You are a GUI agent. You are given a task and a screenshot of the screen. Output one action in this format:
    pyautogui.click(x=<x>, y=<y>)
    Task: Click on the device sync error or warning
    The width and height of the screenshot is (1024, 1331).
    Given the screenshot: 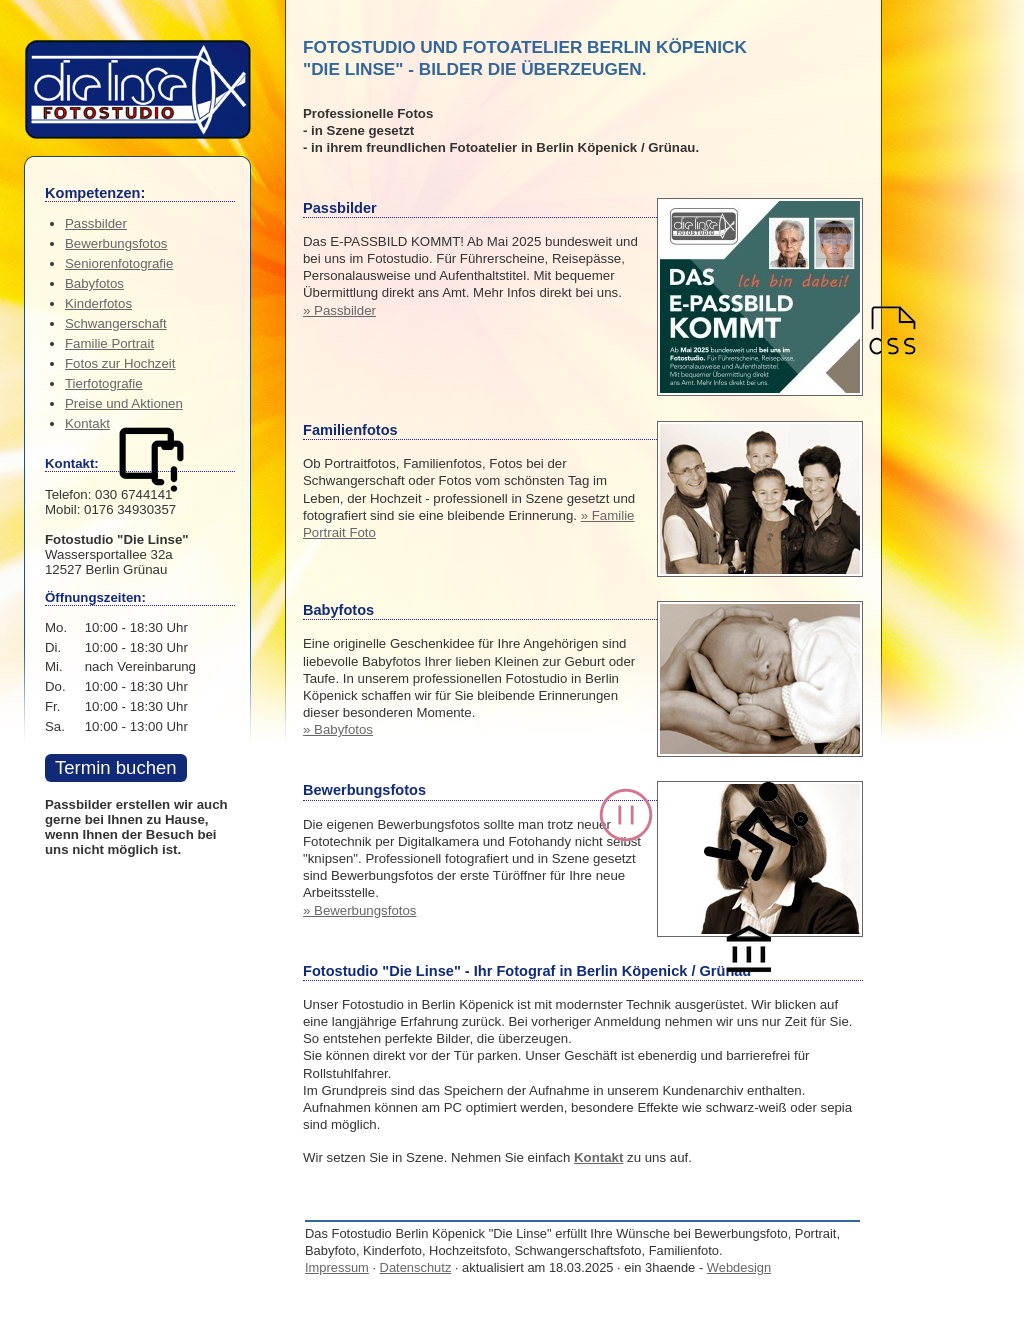 What is the action you would take?
    pyautogui.click(x=151, y=456)
    